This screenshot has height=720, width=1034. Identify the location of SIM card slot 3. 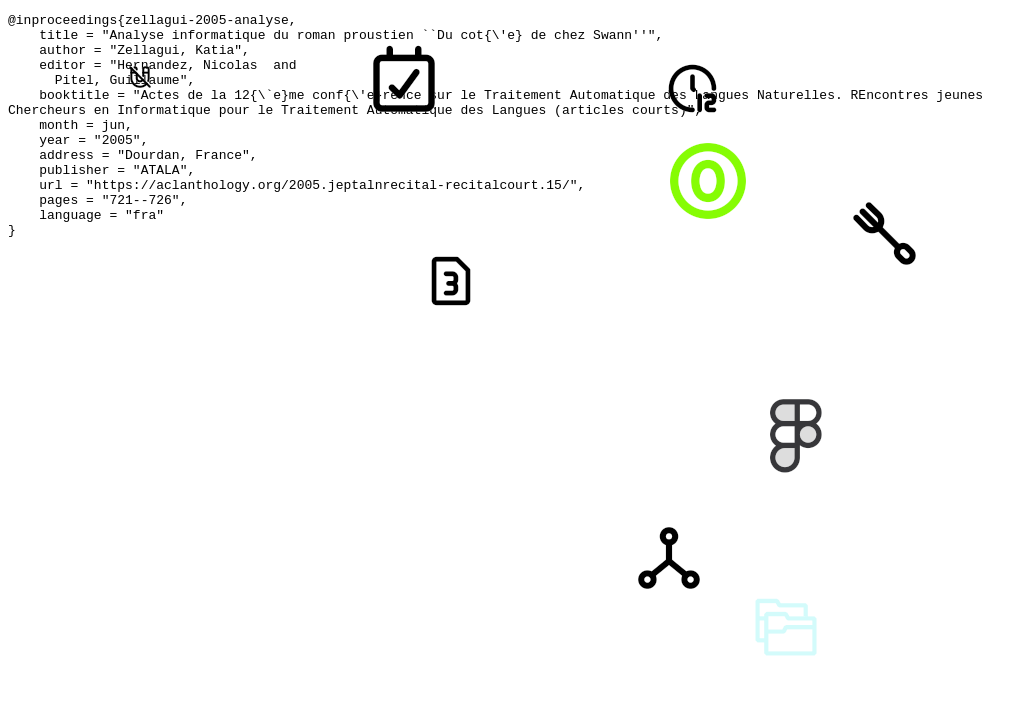
(451, 281).